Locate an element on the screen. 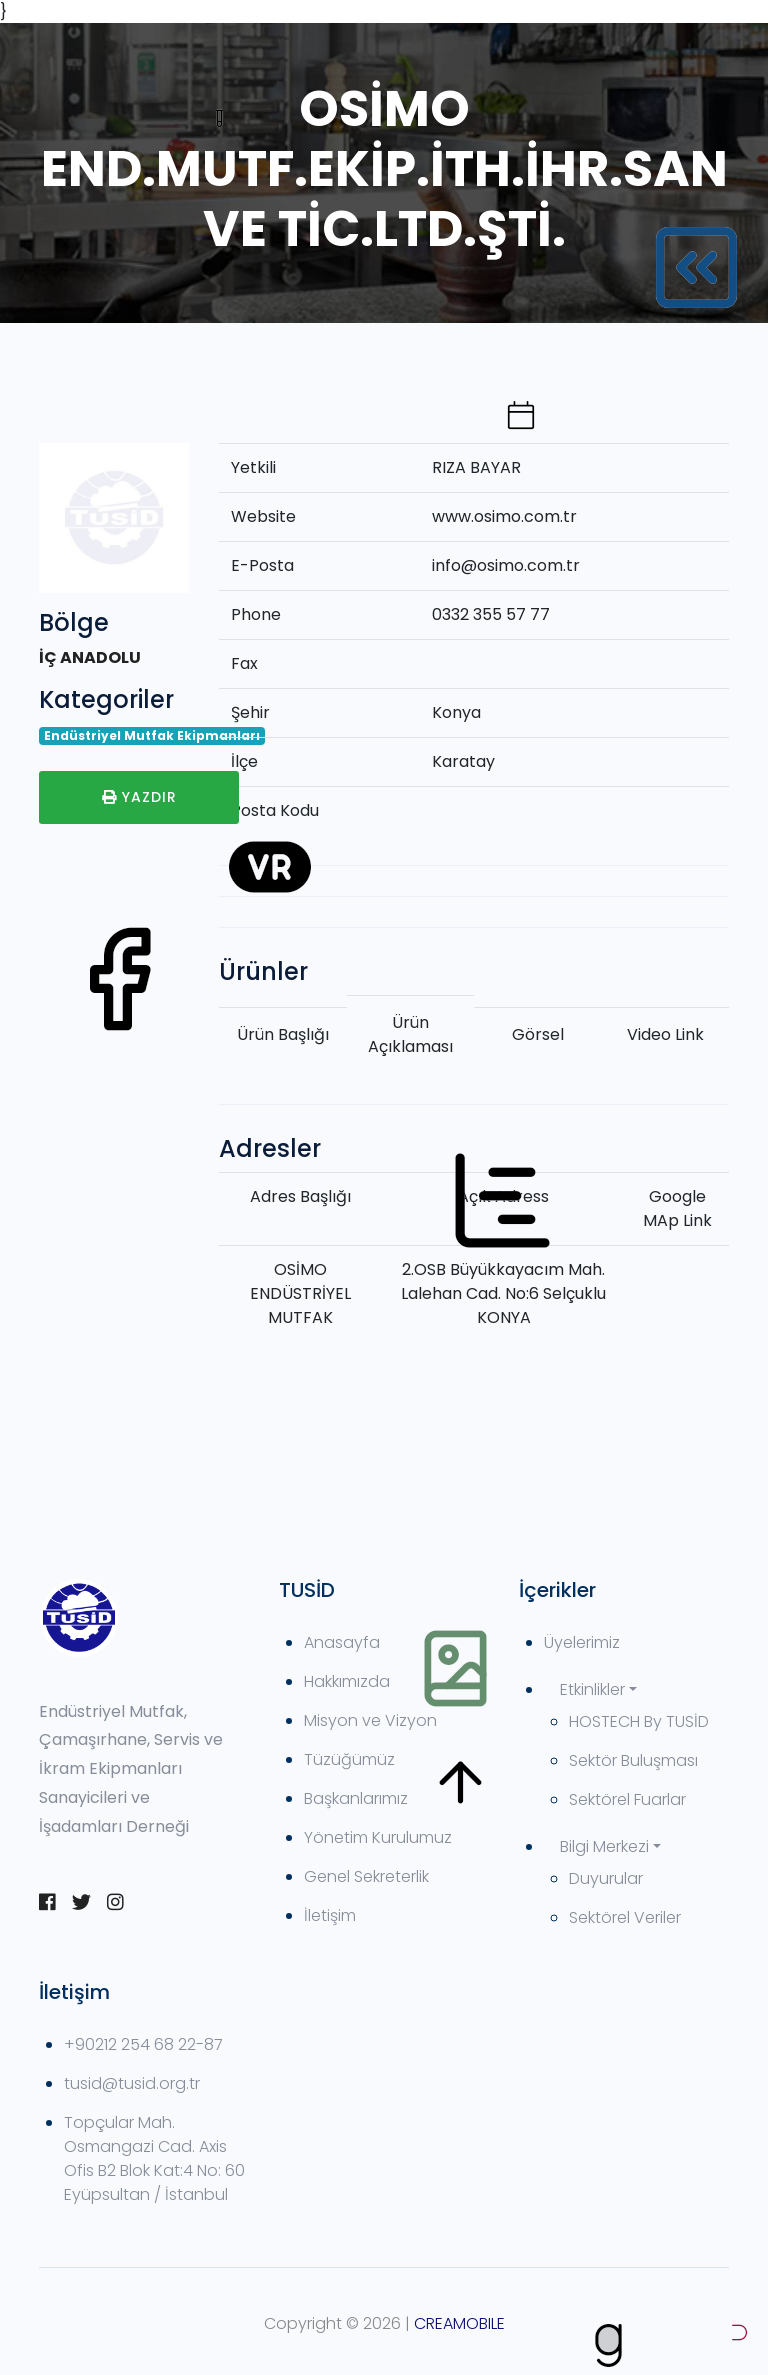  indicates a proper superset relationship in mathematical notation is located at coordinates (738, 2332).